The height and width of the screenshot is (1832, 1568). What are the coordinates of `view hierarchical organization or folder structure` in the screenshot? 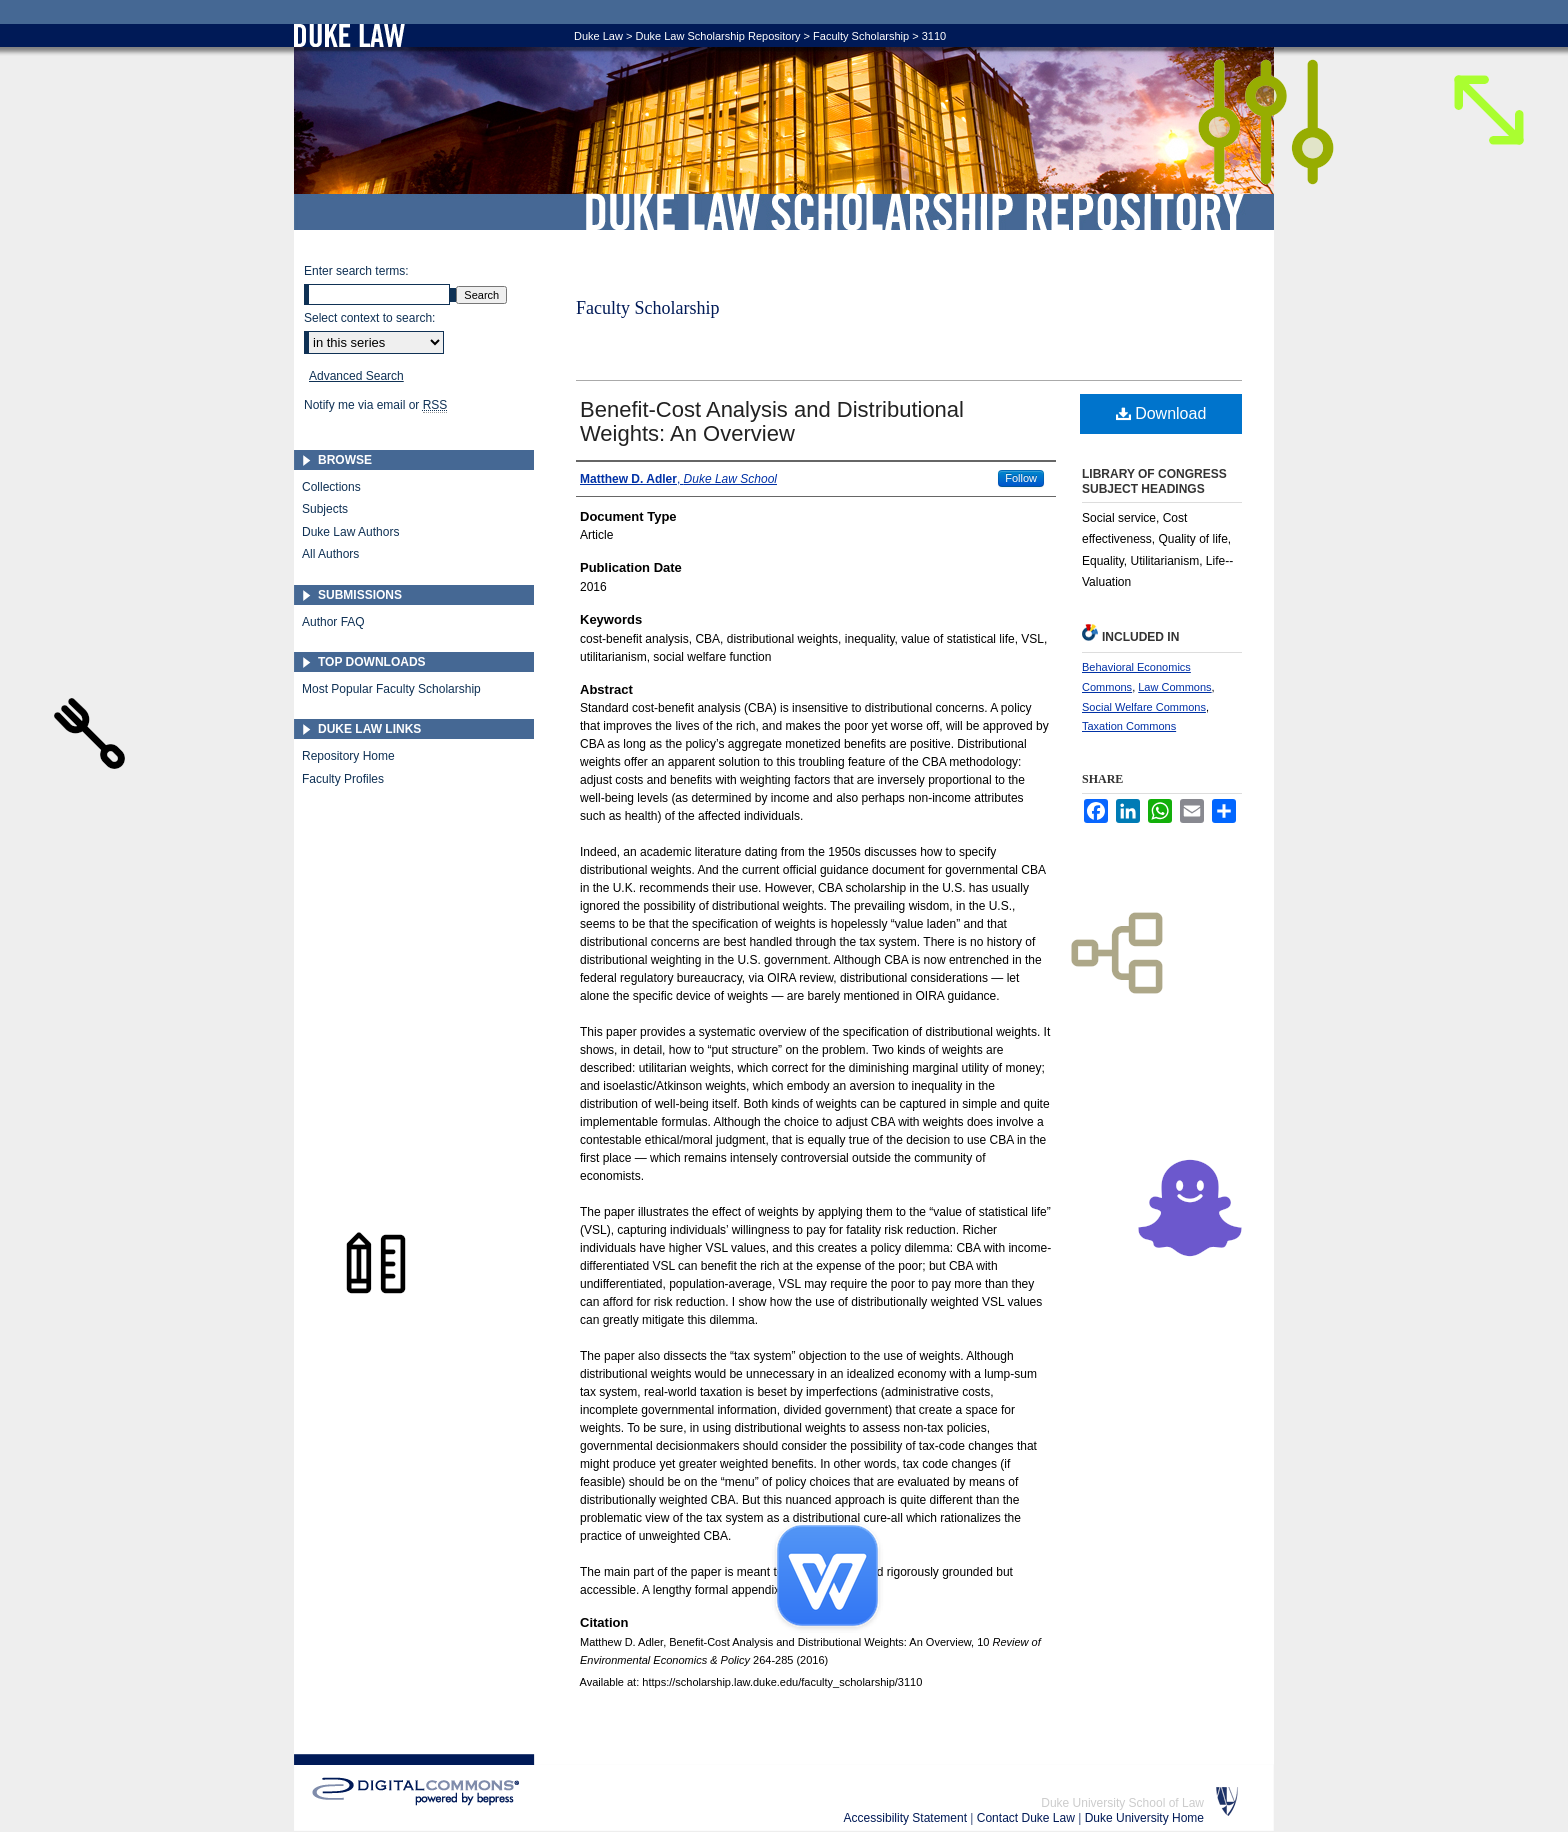 It's located at (1122, 953).